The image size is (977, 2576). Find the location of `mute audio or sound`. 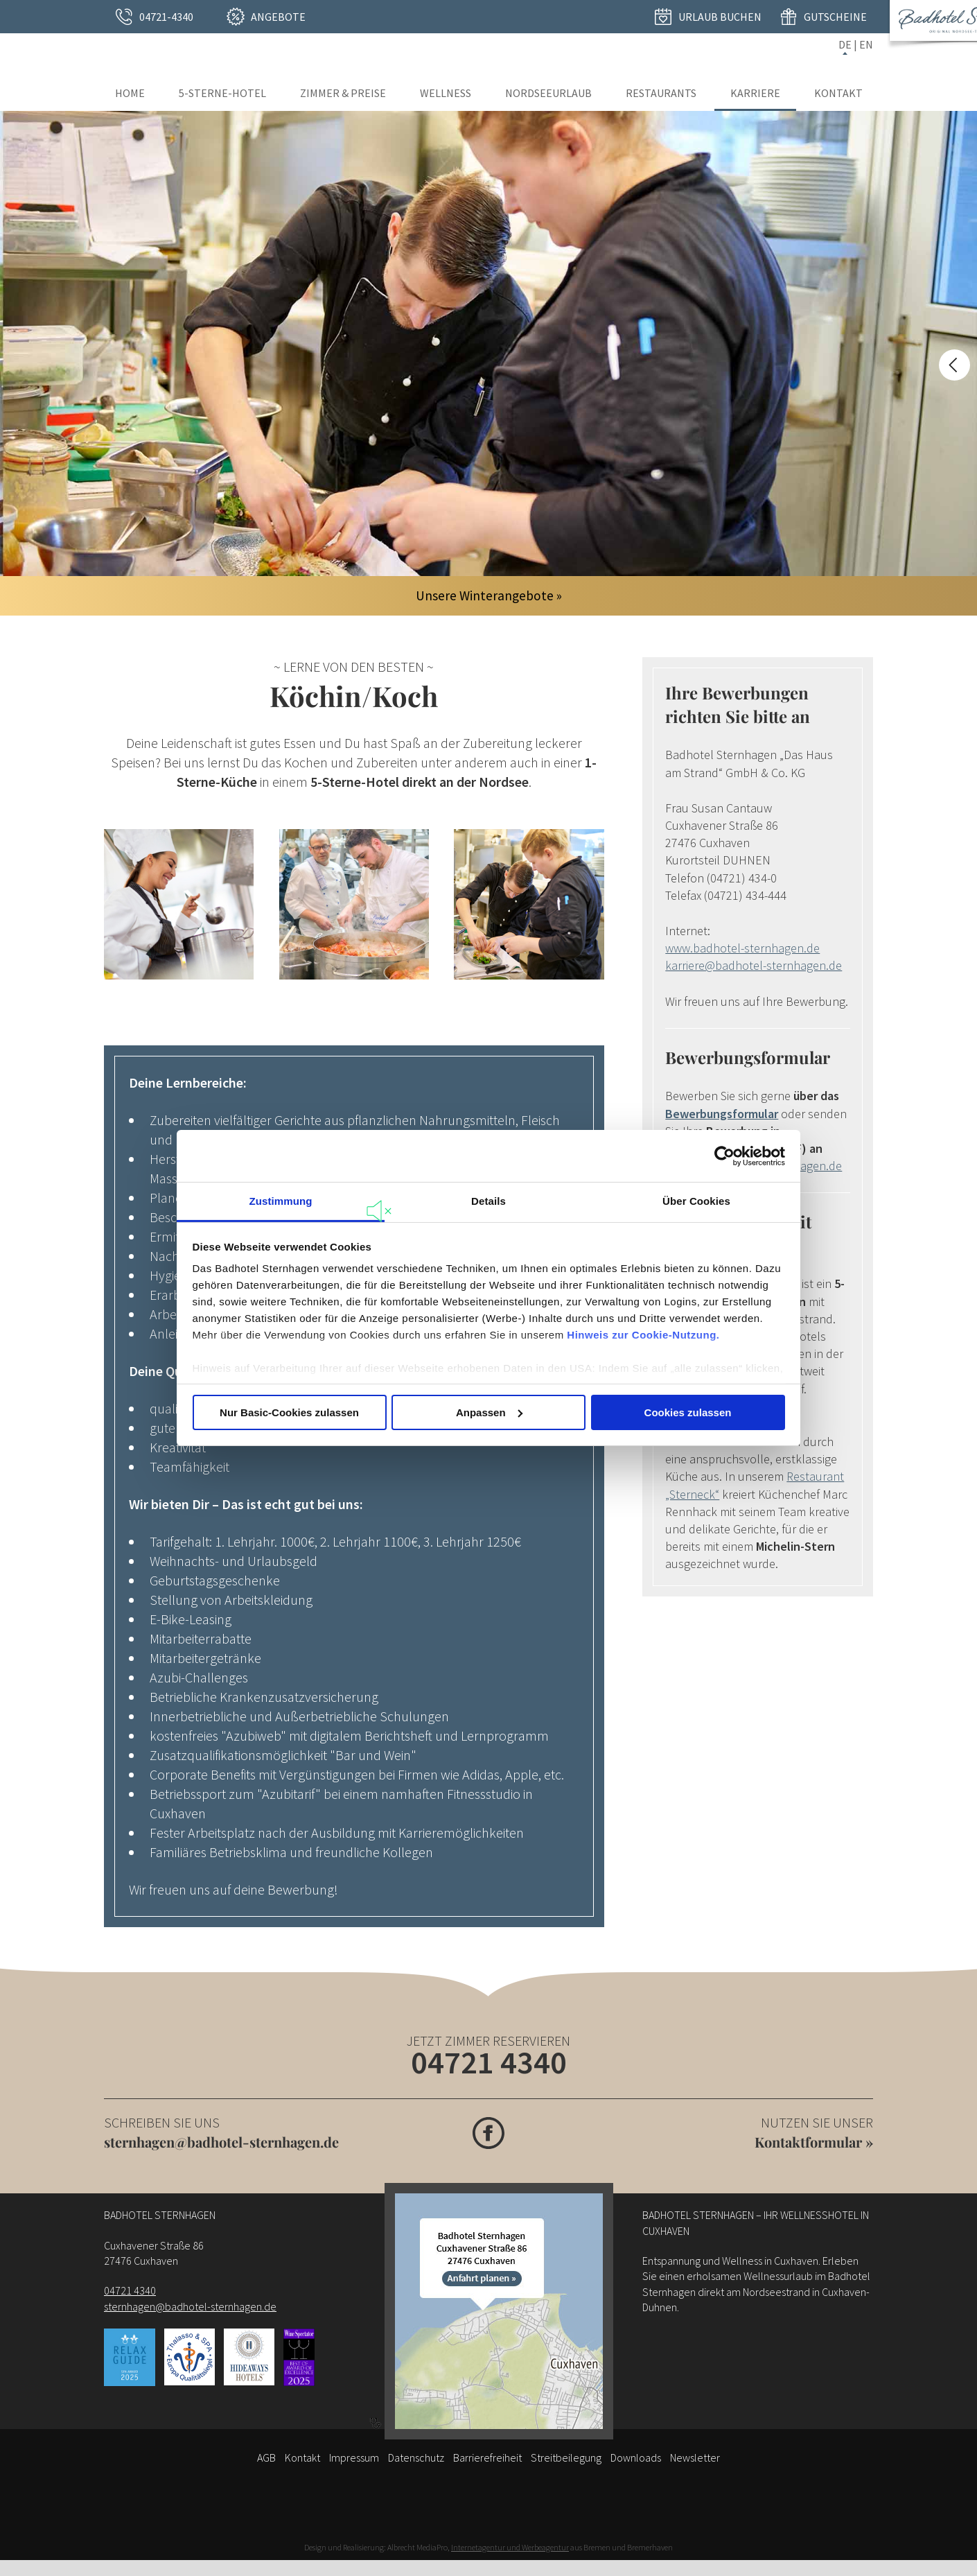

mute audio or sound is located at coordinates (378, 1211).